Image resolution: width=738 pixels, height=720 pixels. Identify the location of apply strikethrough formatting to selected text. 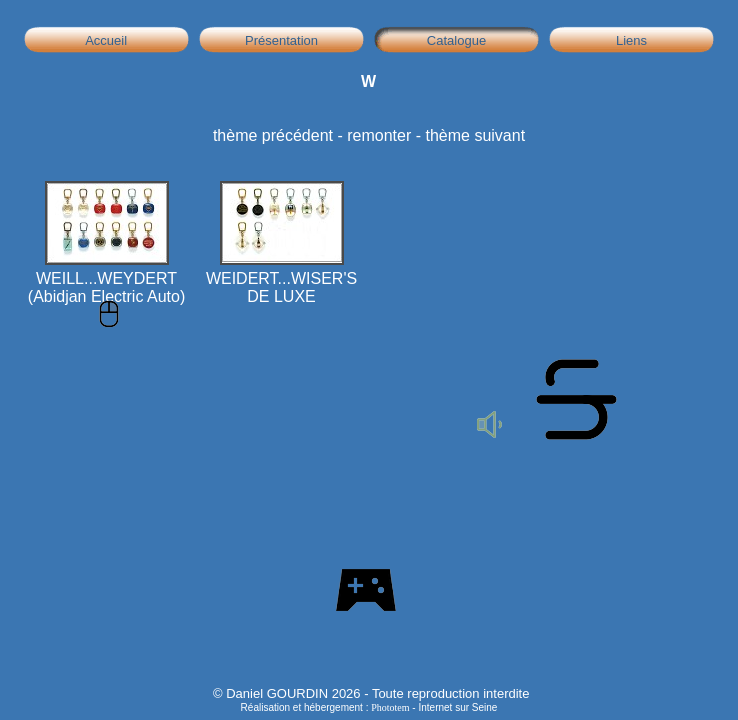
(576, 399).